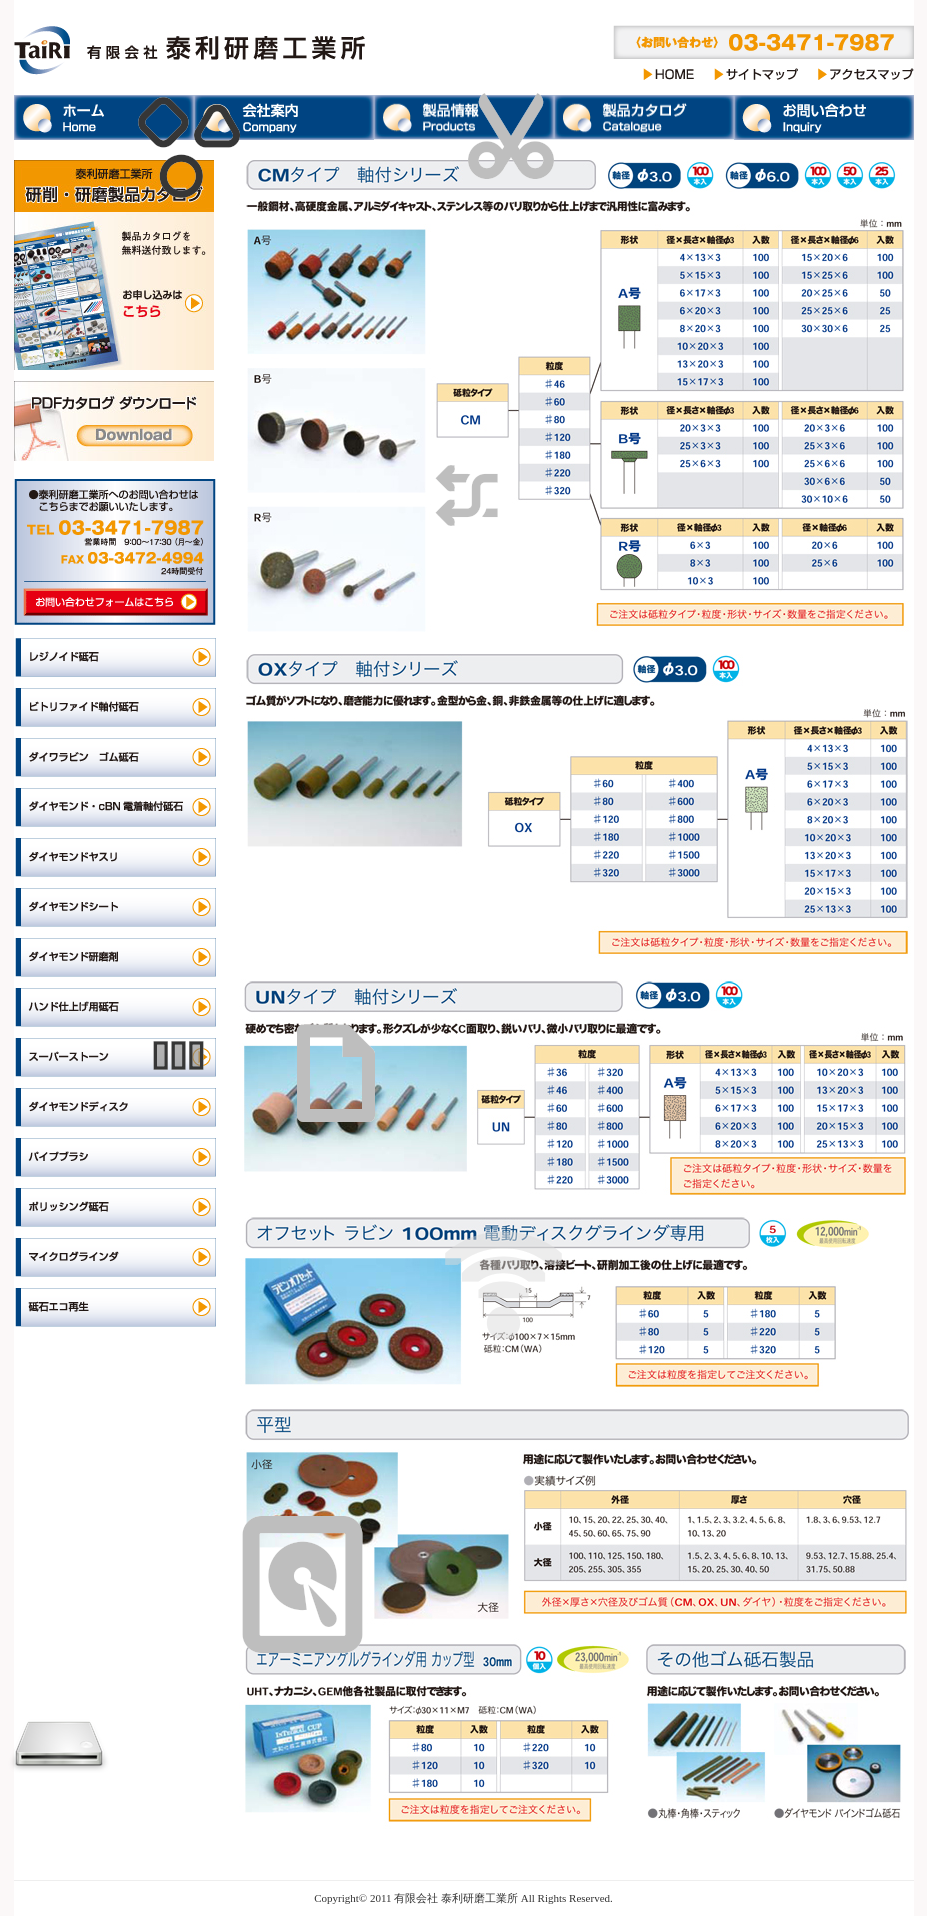  I want to click on indicates no wireless signal available, so click(503, 1281).